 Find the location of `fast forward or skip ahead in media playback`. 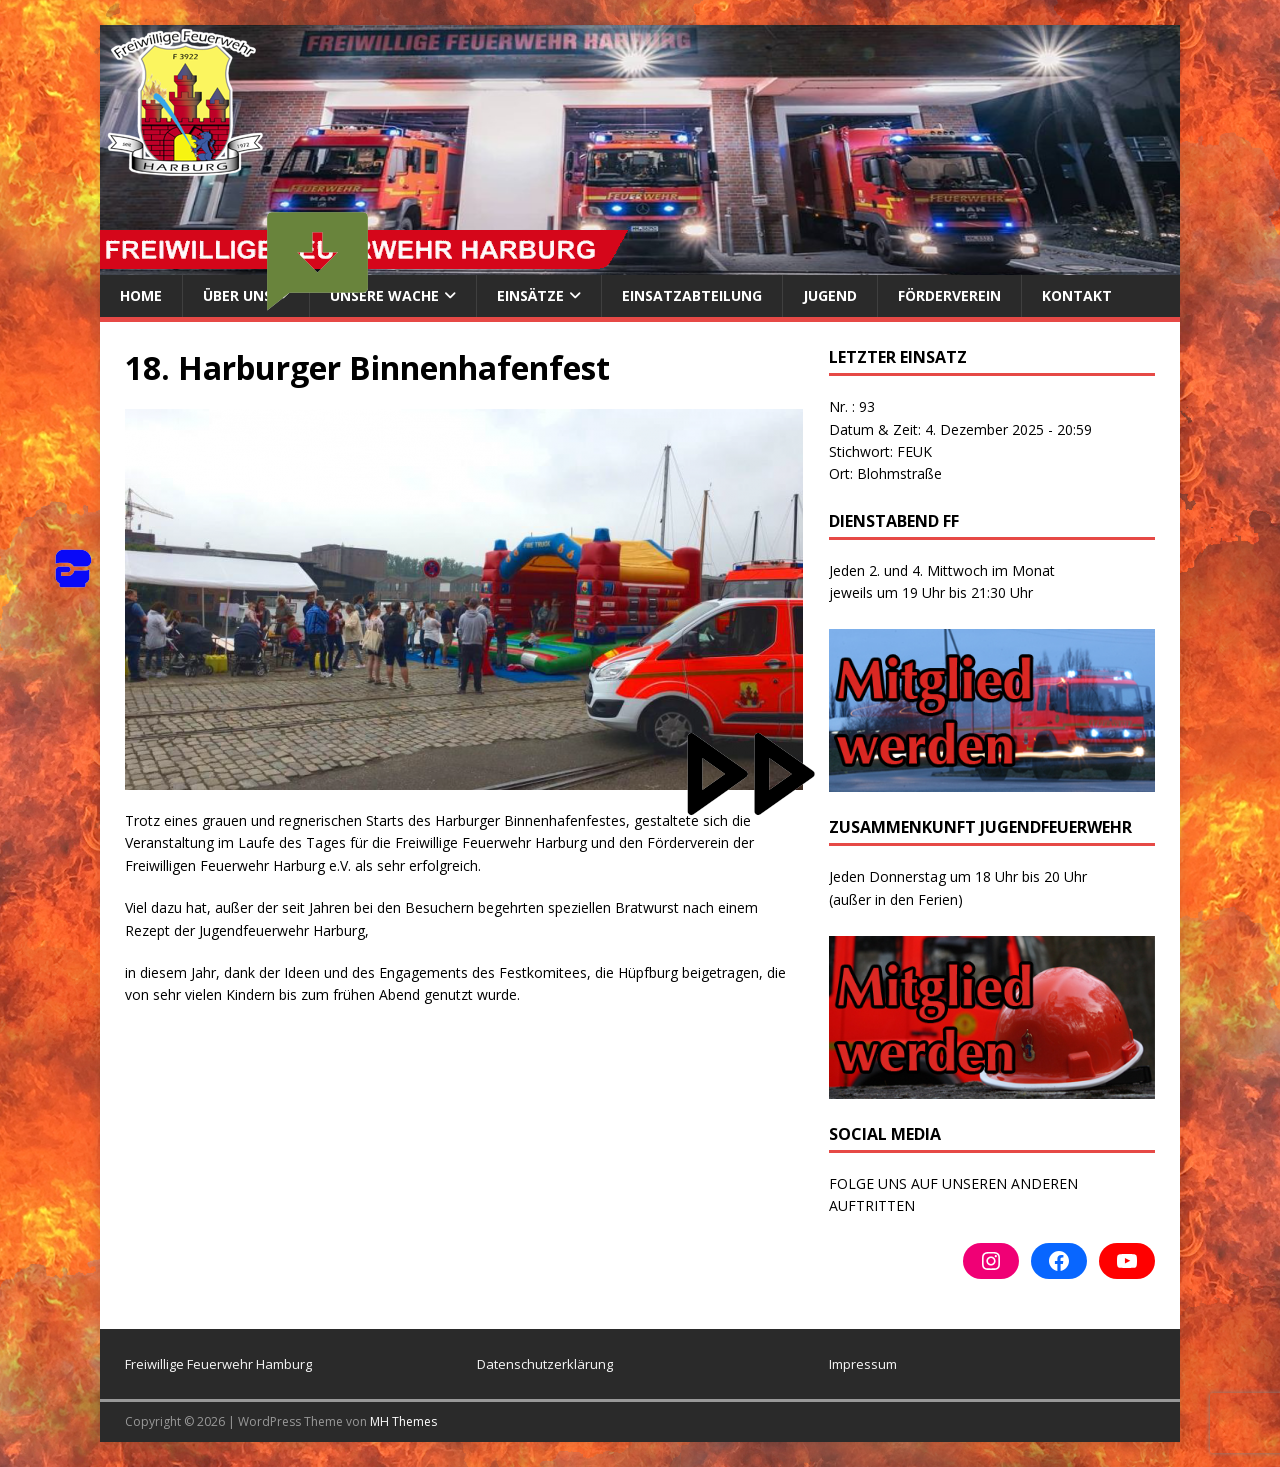

fast forward or skip ahead in media playback is located at coordinates (747, 774).